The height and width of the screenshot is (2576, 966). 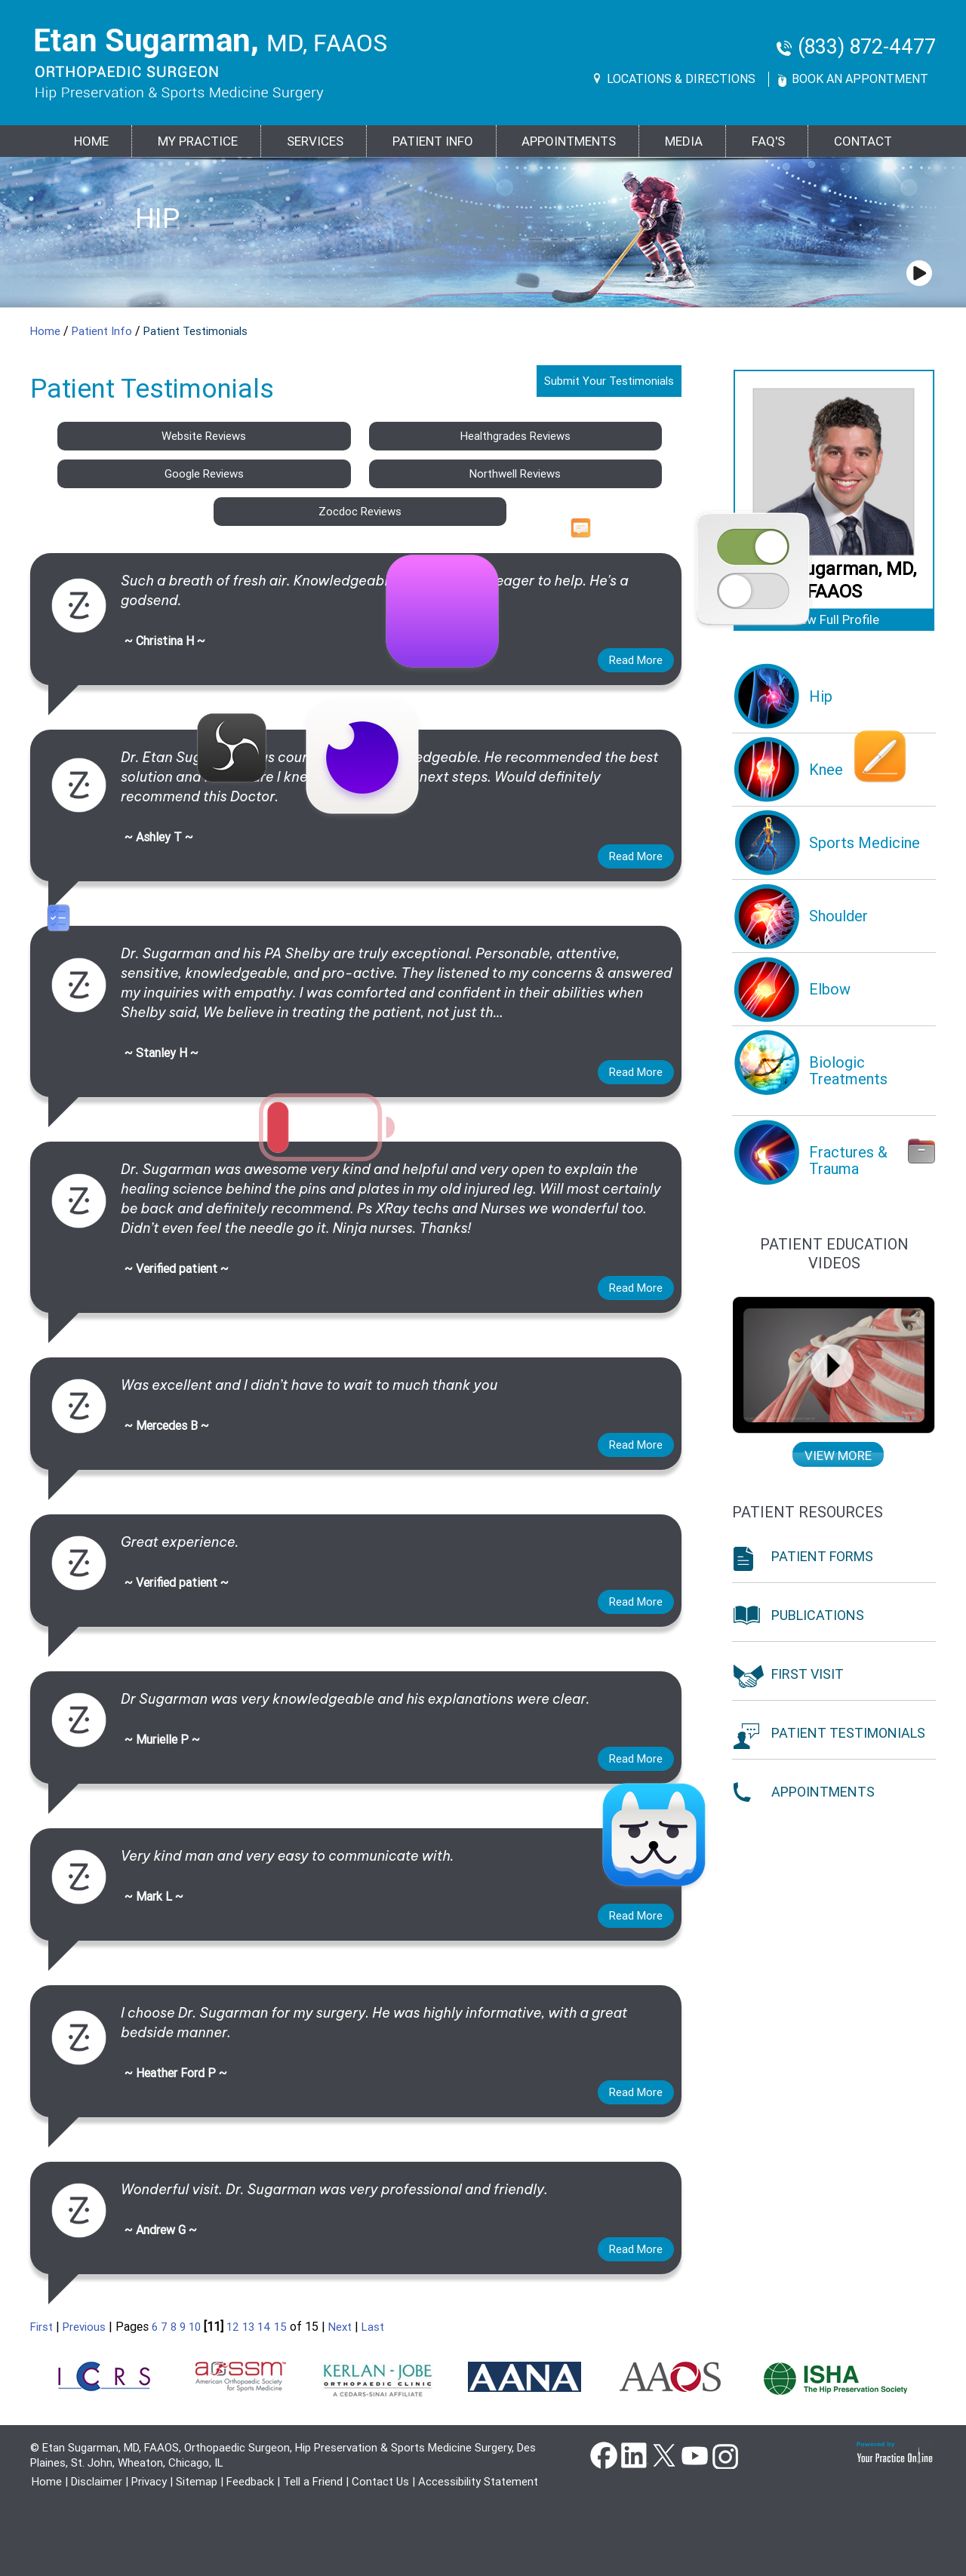 What do you see at coordinates (880, 756) in the screenshot?
I see `open Apple Pages document editor` at bounding box center [880, 756].